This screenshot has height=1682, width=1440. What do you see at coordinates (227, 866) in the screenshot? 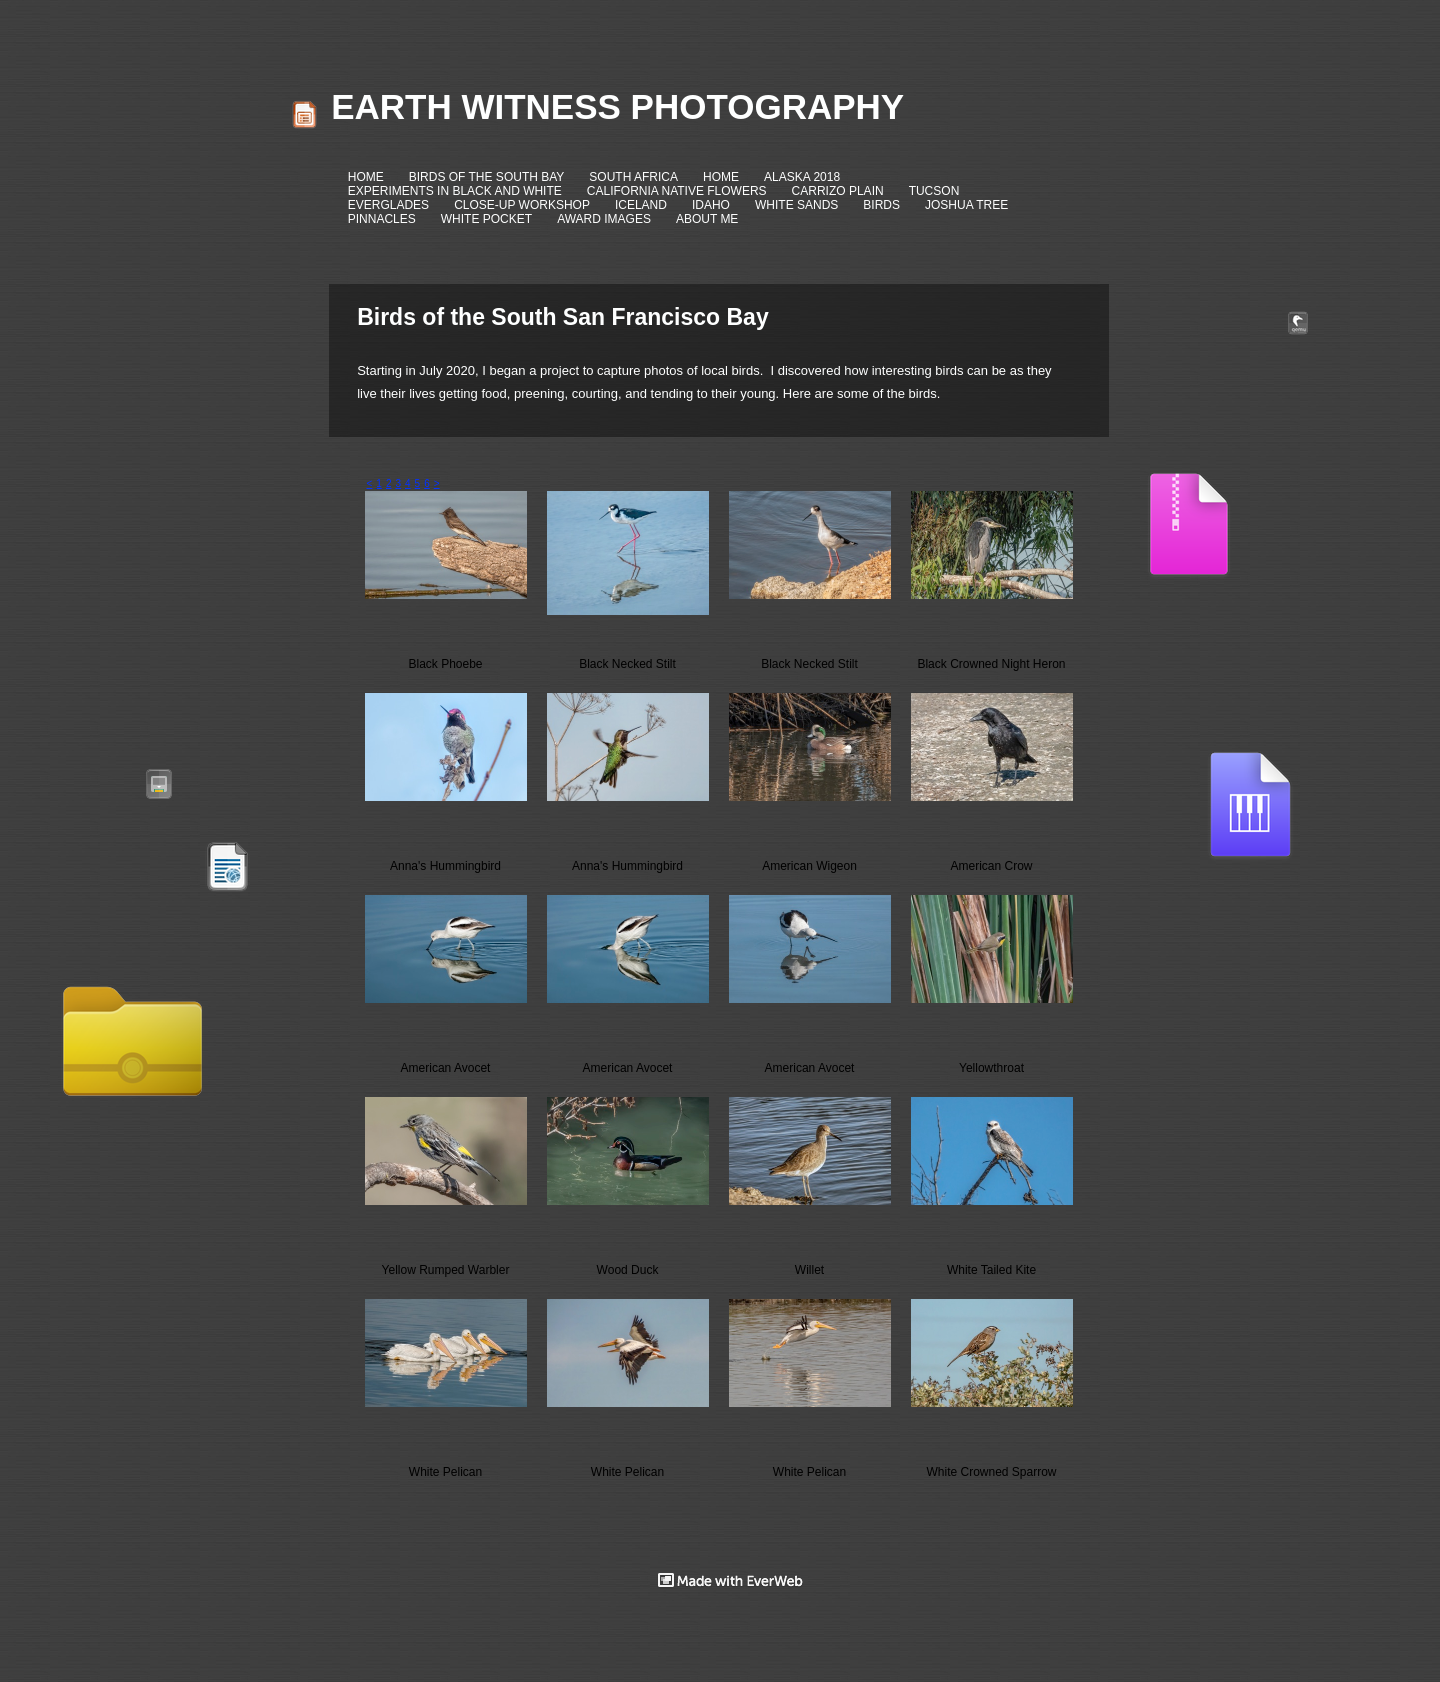
I see `open a web template document file` at bounding box center [227, 866].